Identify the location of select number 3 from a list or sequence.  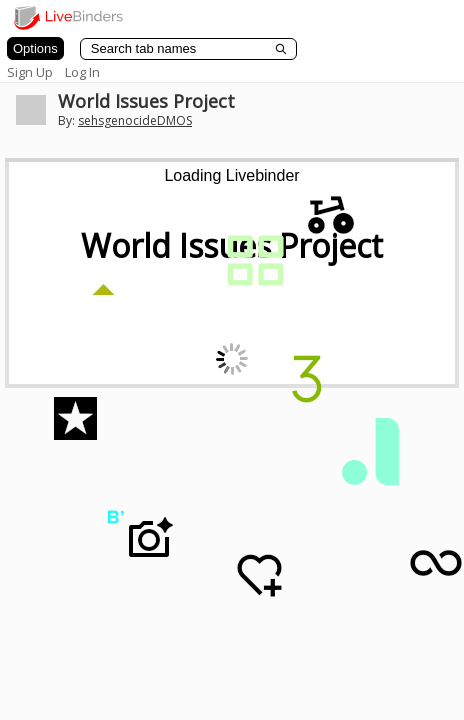
(306, 378).